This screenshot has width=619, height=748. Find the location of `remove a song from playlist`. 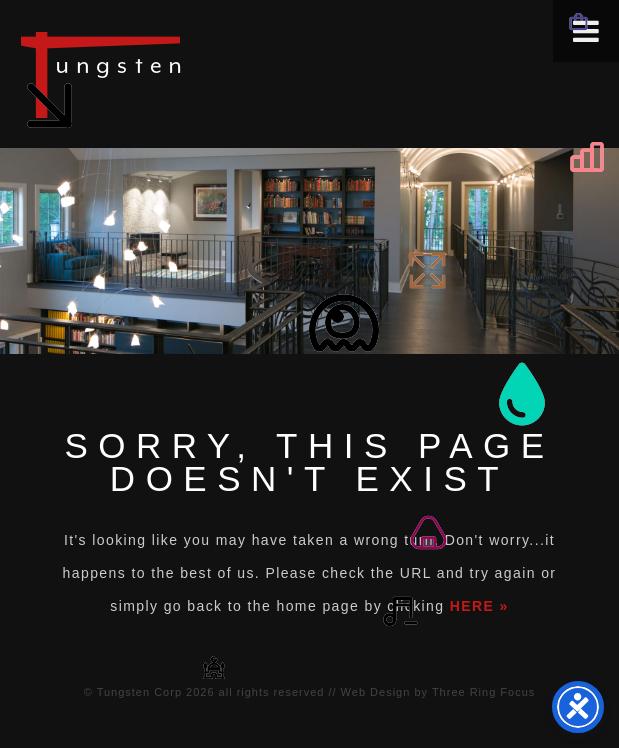

remove a song from playlist is located at coordinates (399, 611).